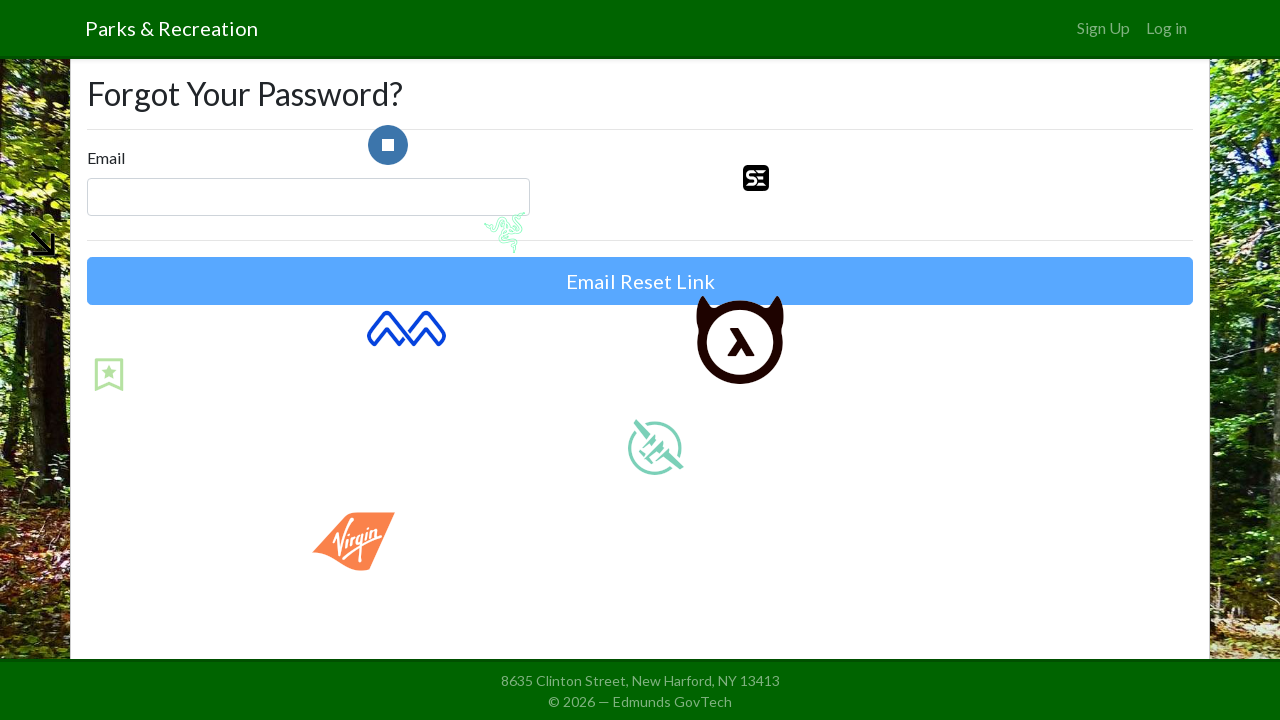 Image resolution: width=1280 pixels, height=720 pixels. Describe the element at coordinates (109, 374) in the screenshot. I see `bookmark this item as a favorite` at that location.